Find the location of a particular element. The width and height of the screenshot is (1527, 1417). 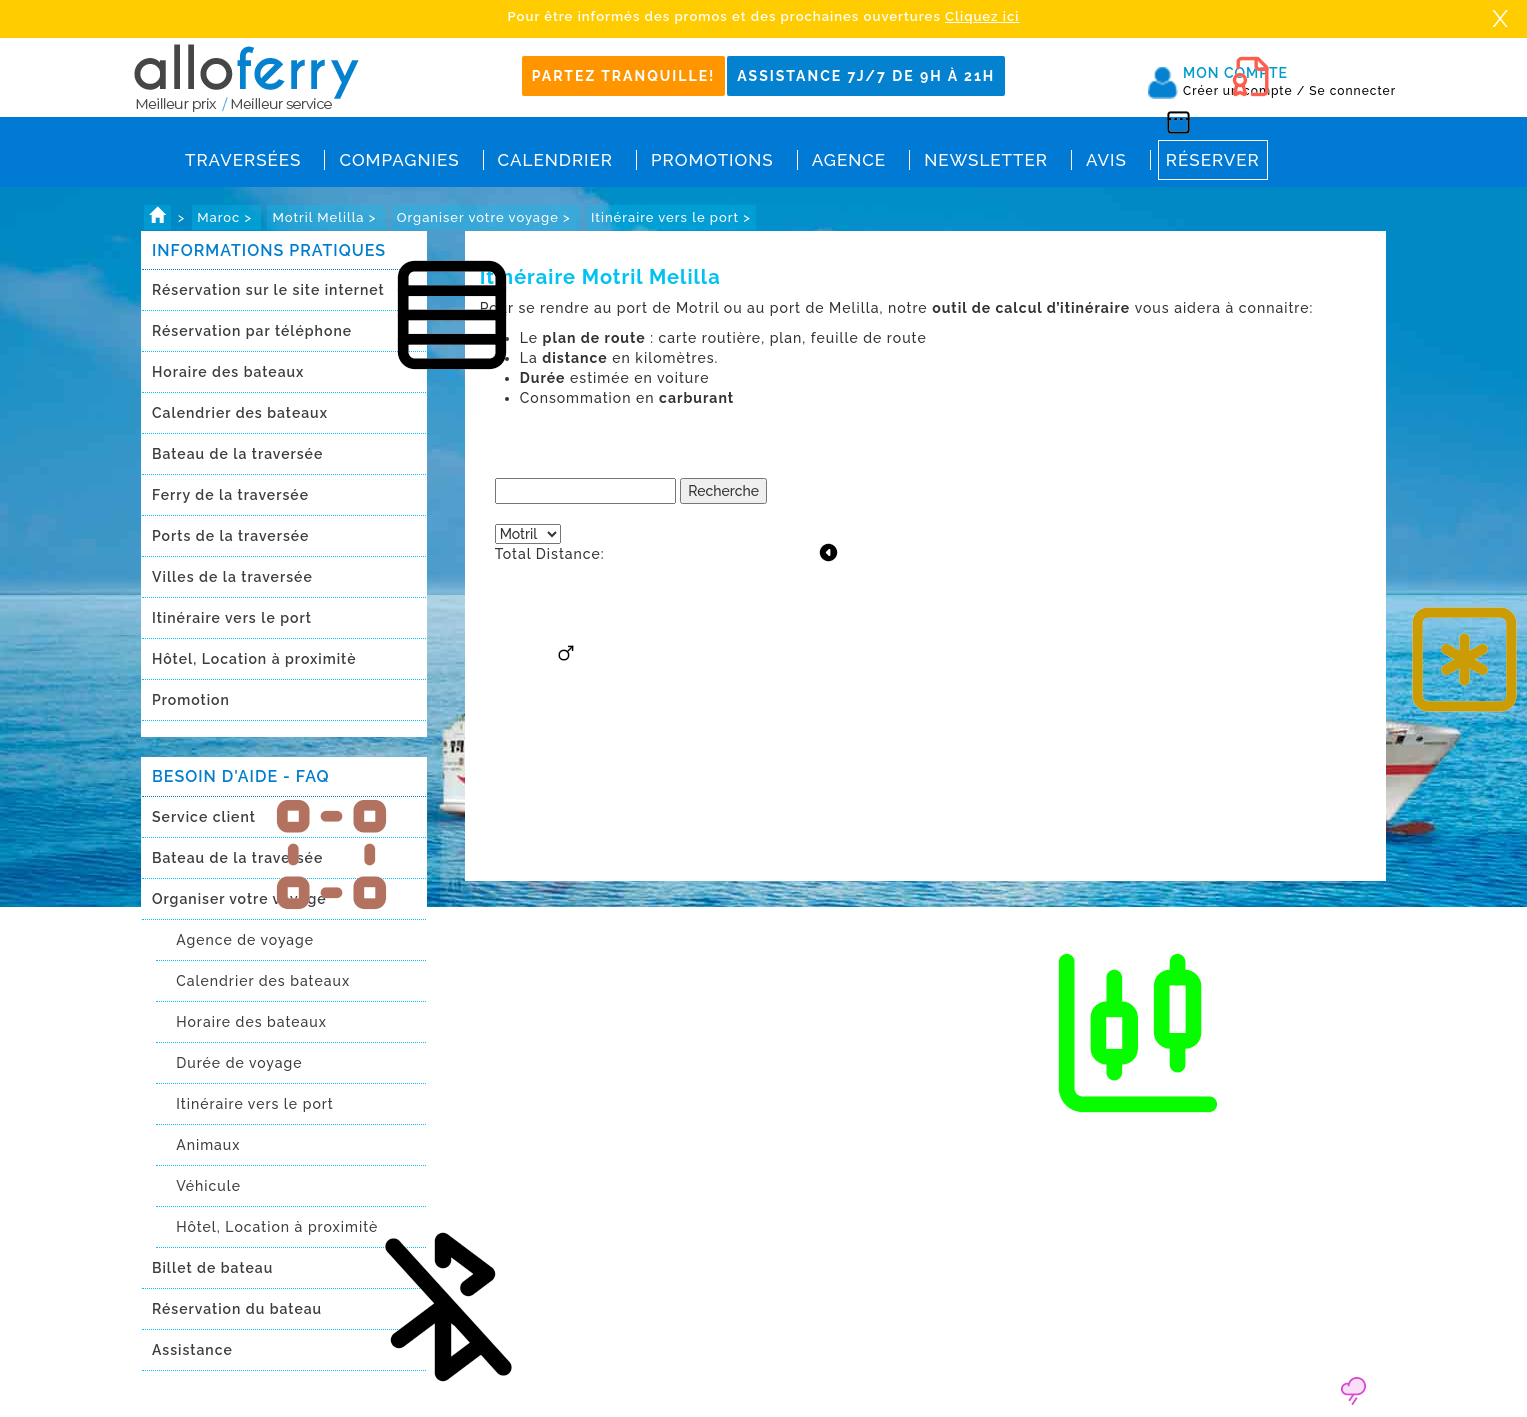

enter a password or PIN field is located at coordinates (1464, 659).